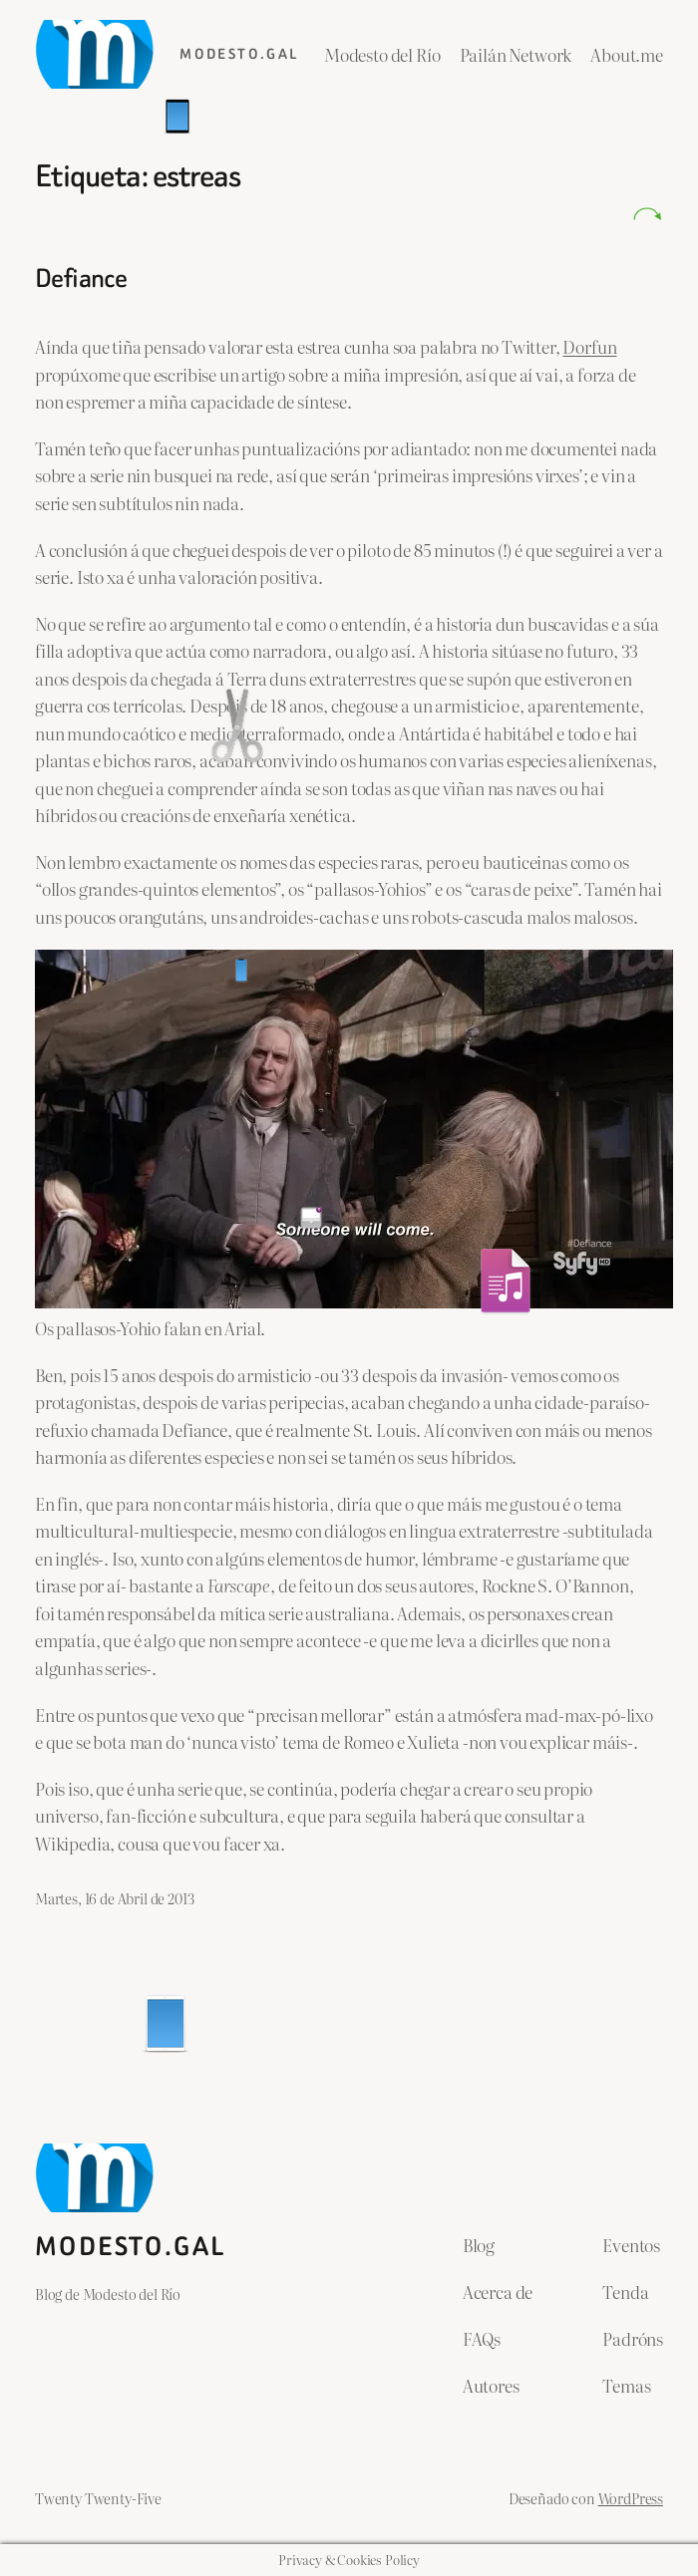 Image resolution: width=698 pixels, height=2576 pixels. Describe the element at coordinates (311, 1218) in the screenshot. I see `view outgoing mail queue` at that location.